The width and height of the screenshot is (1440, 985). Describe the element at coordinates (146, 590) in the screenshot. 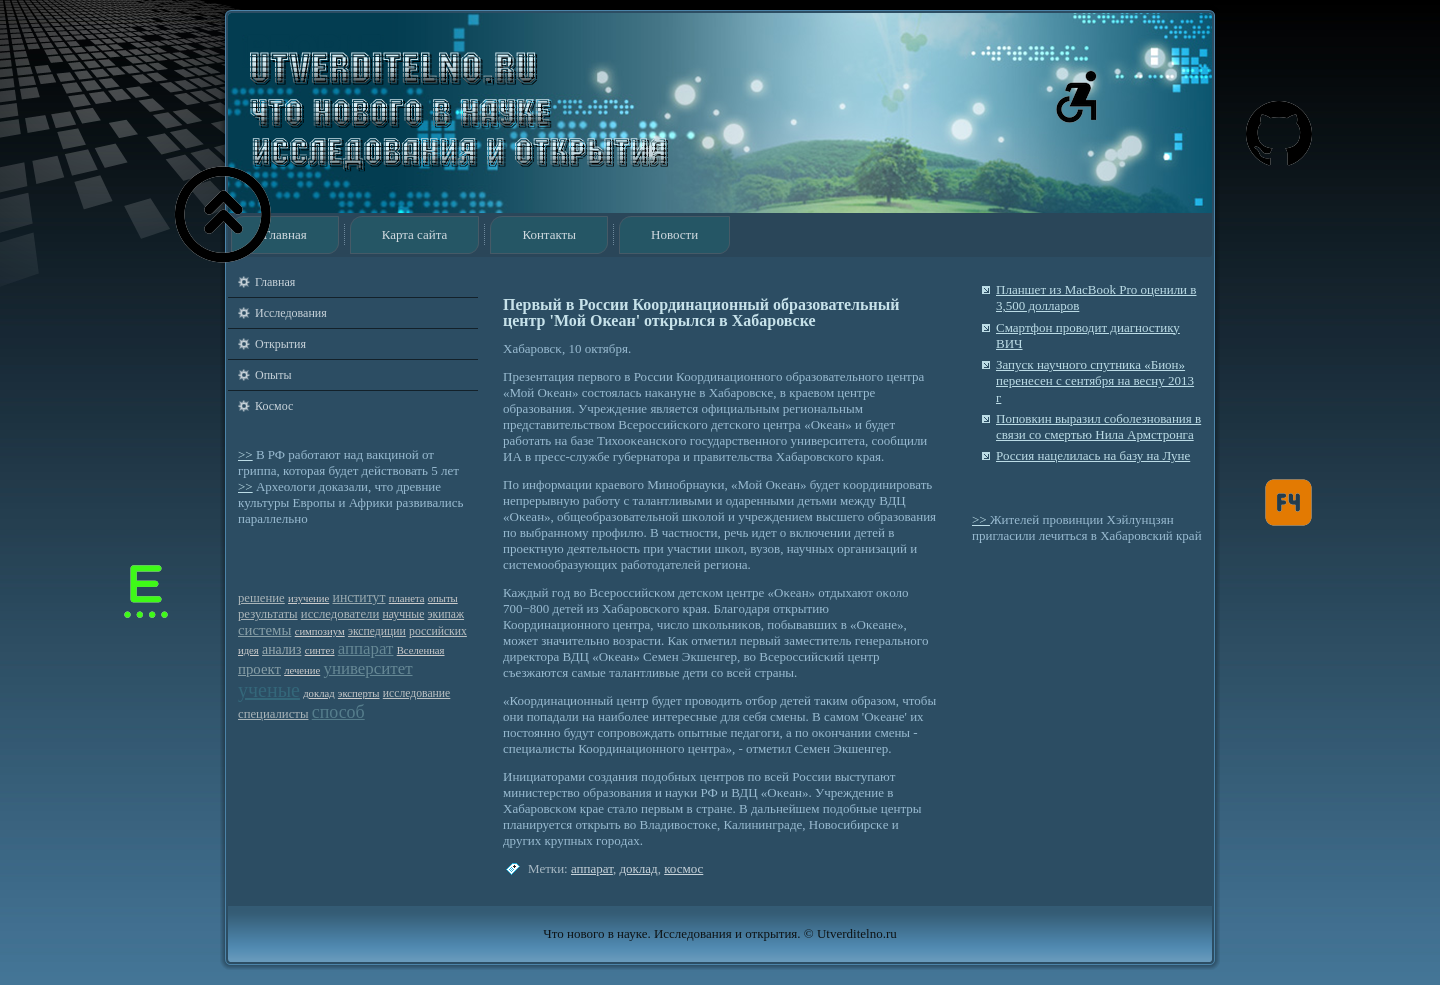

I see `apply text emphasis or bold formatting` at that location.